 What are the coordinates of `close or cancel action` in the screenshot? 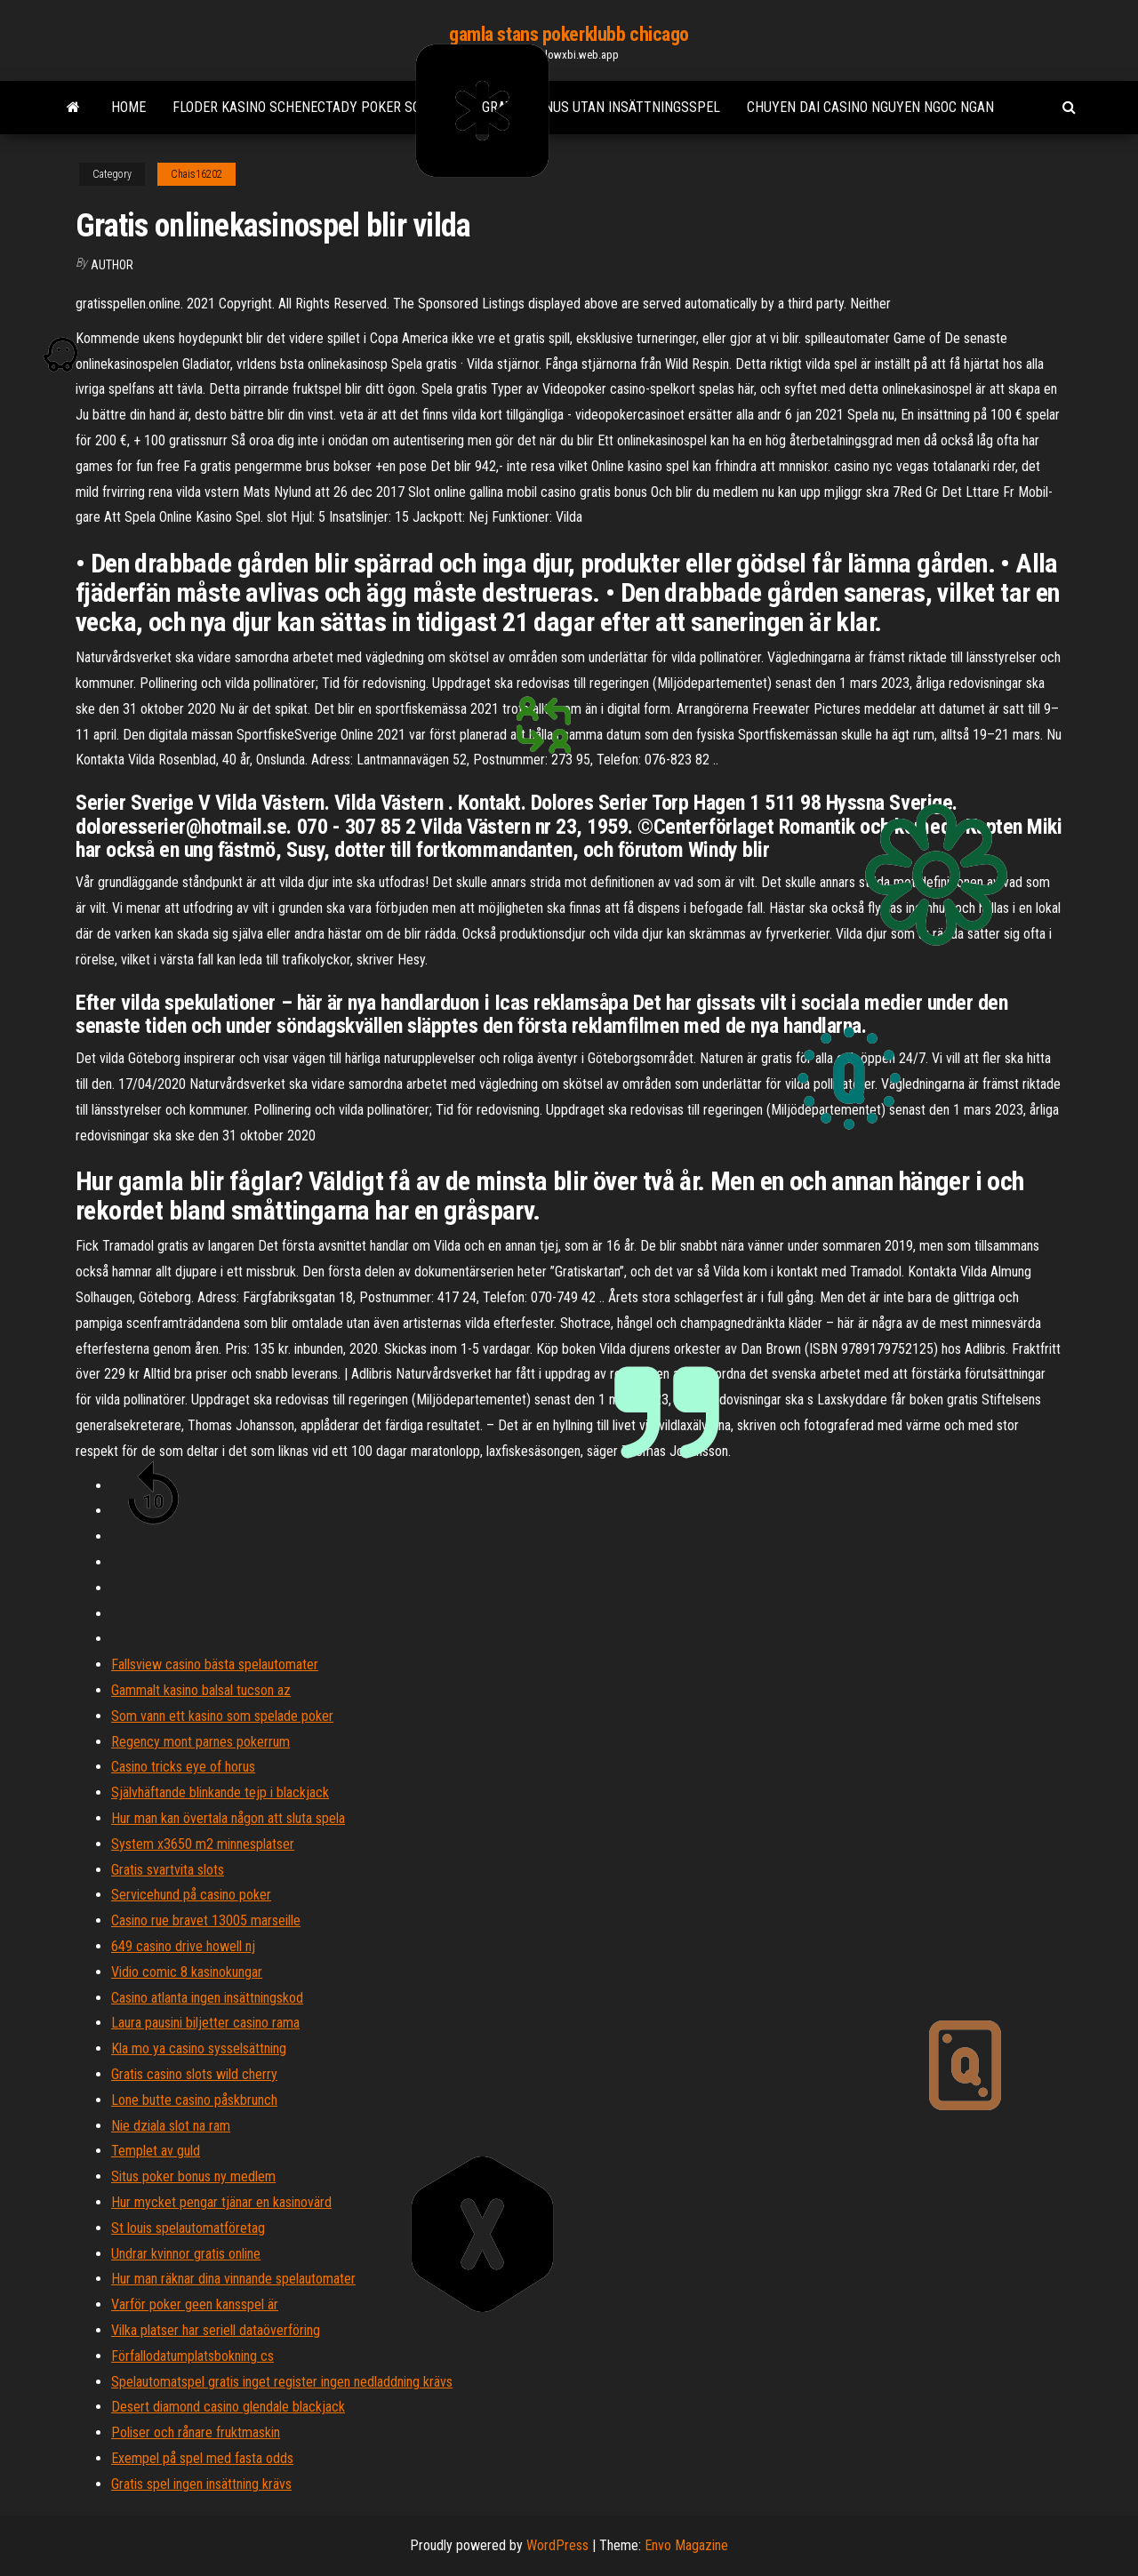 It's located at (482, 2234).